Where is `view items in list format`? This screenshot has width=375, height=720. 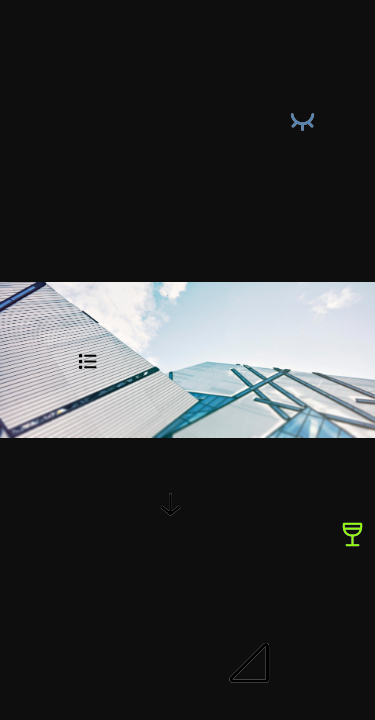 view items in list format is located at coordinates (87, 361).